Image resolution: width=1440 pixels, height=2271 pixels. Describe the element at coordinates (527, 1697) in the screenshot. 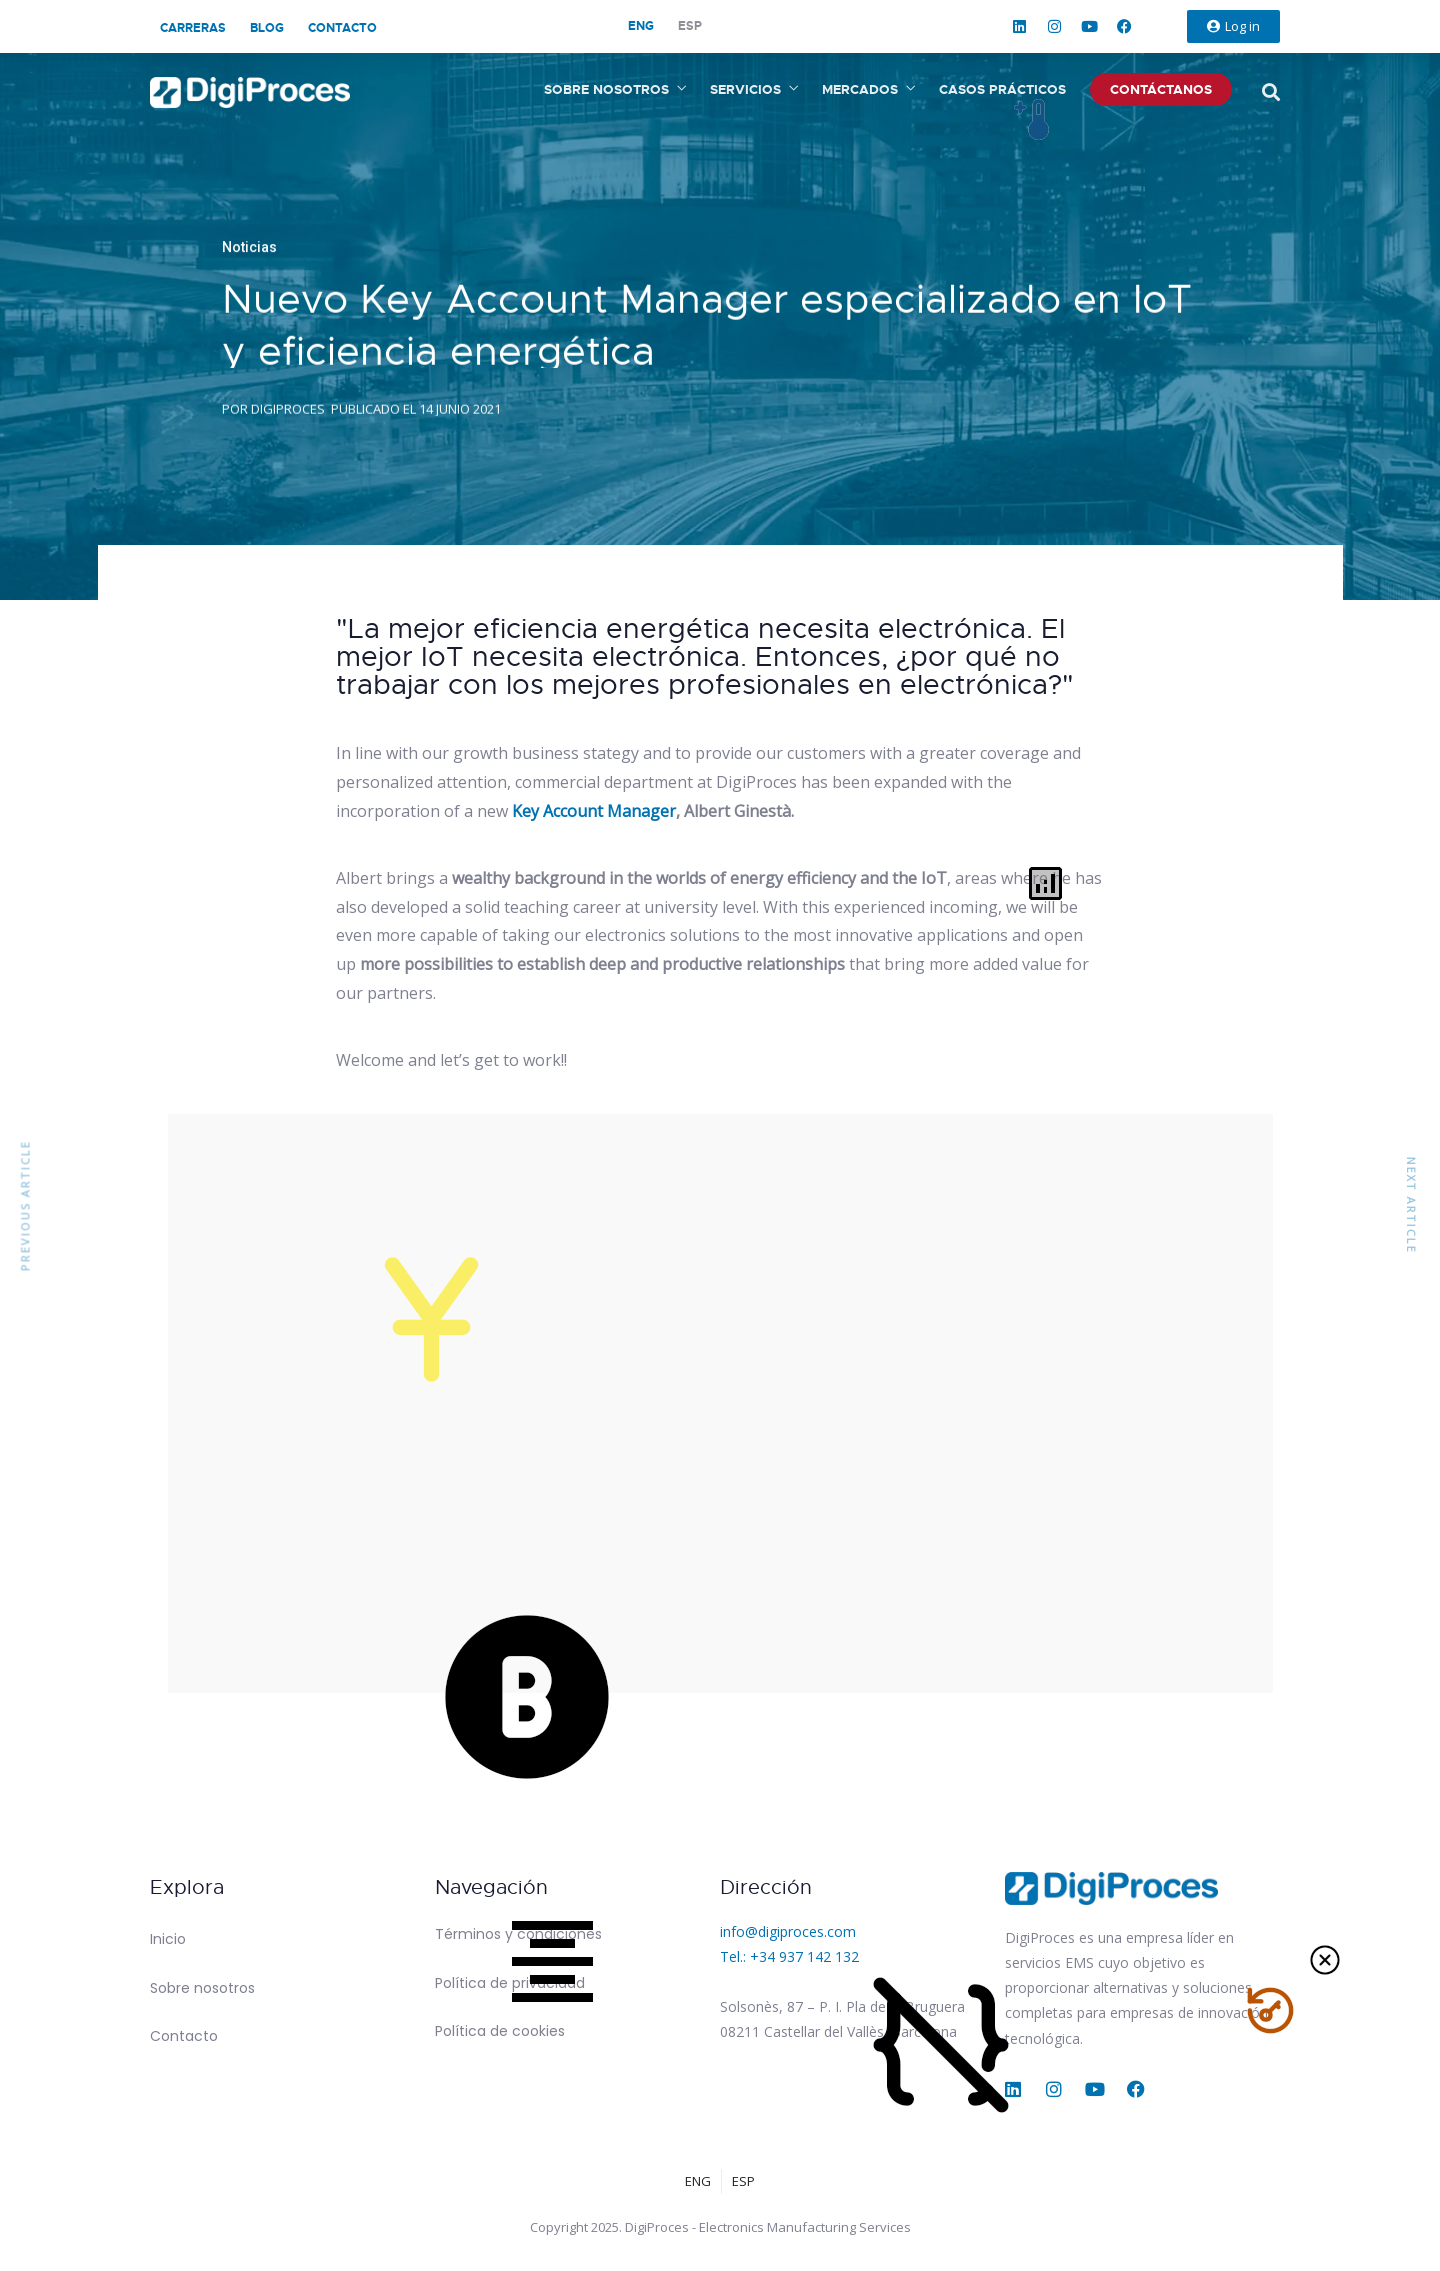

I see `apply bold formatting to selected text` at that location.